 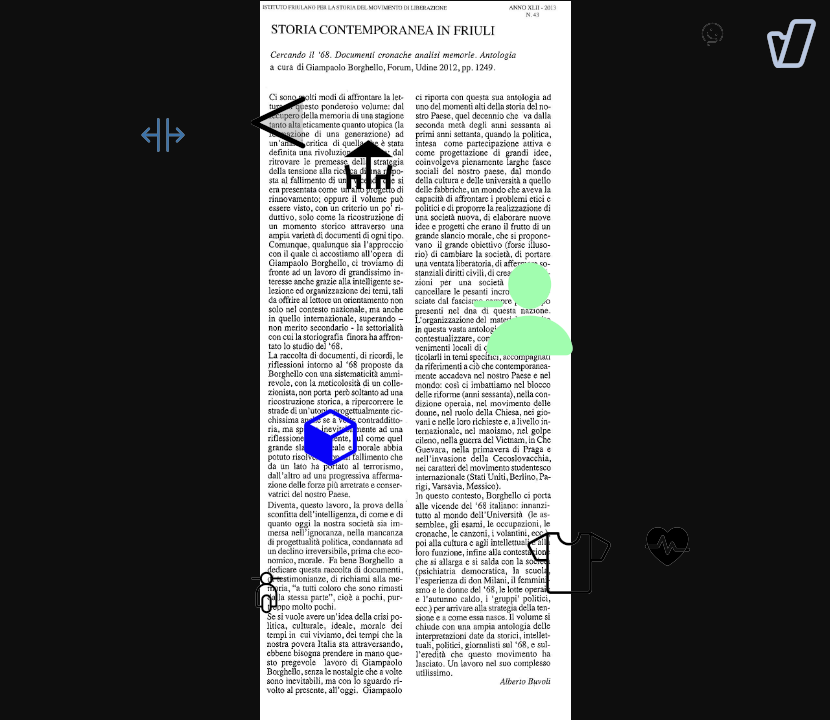 What do you see at coordinates (368, 164) in the screenshot?
I see `access outdoor deck or patio settings` at bounding box center [368, 164].